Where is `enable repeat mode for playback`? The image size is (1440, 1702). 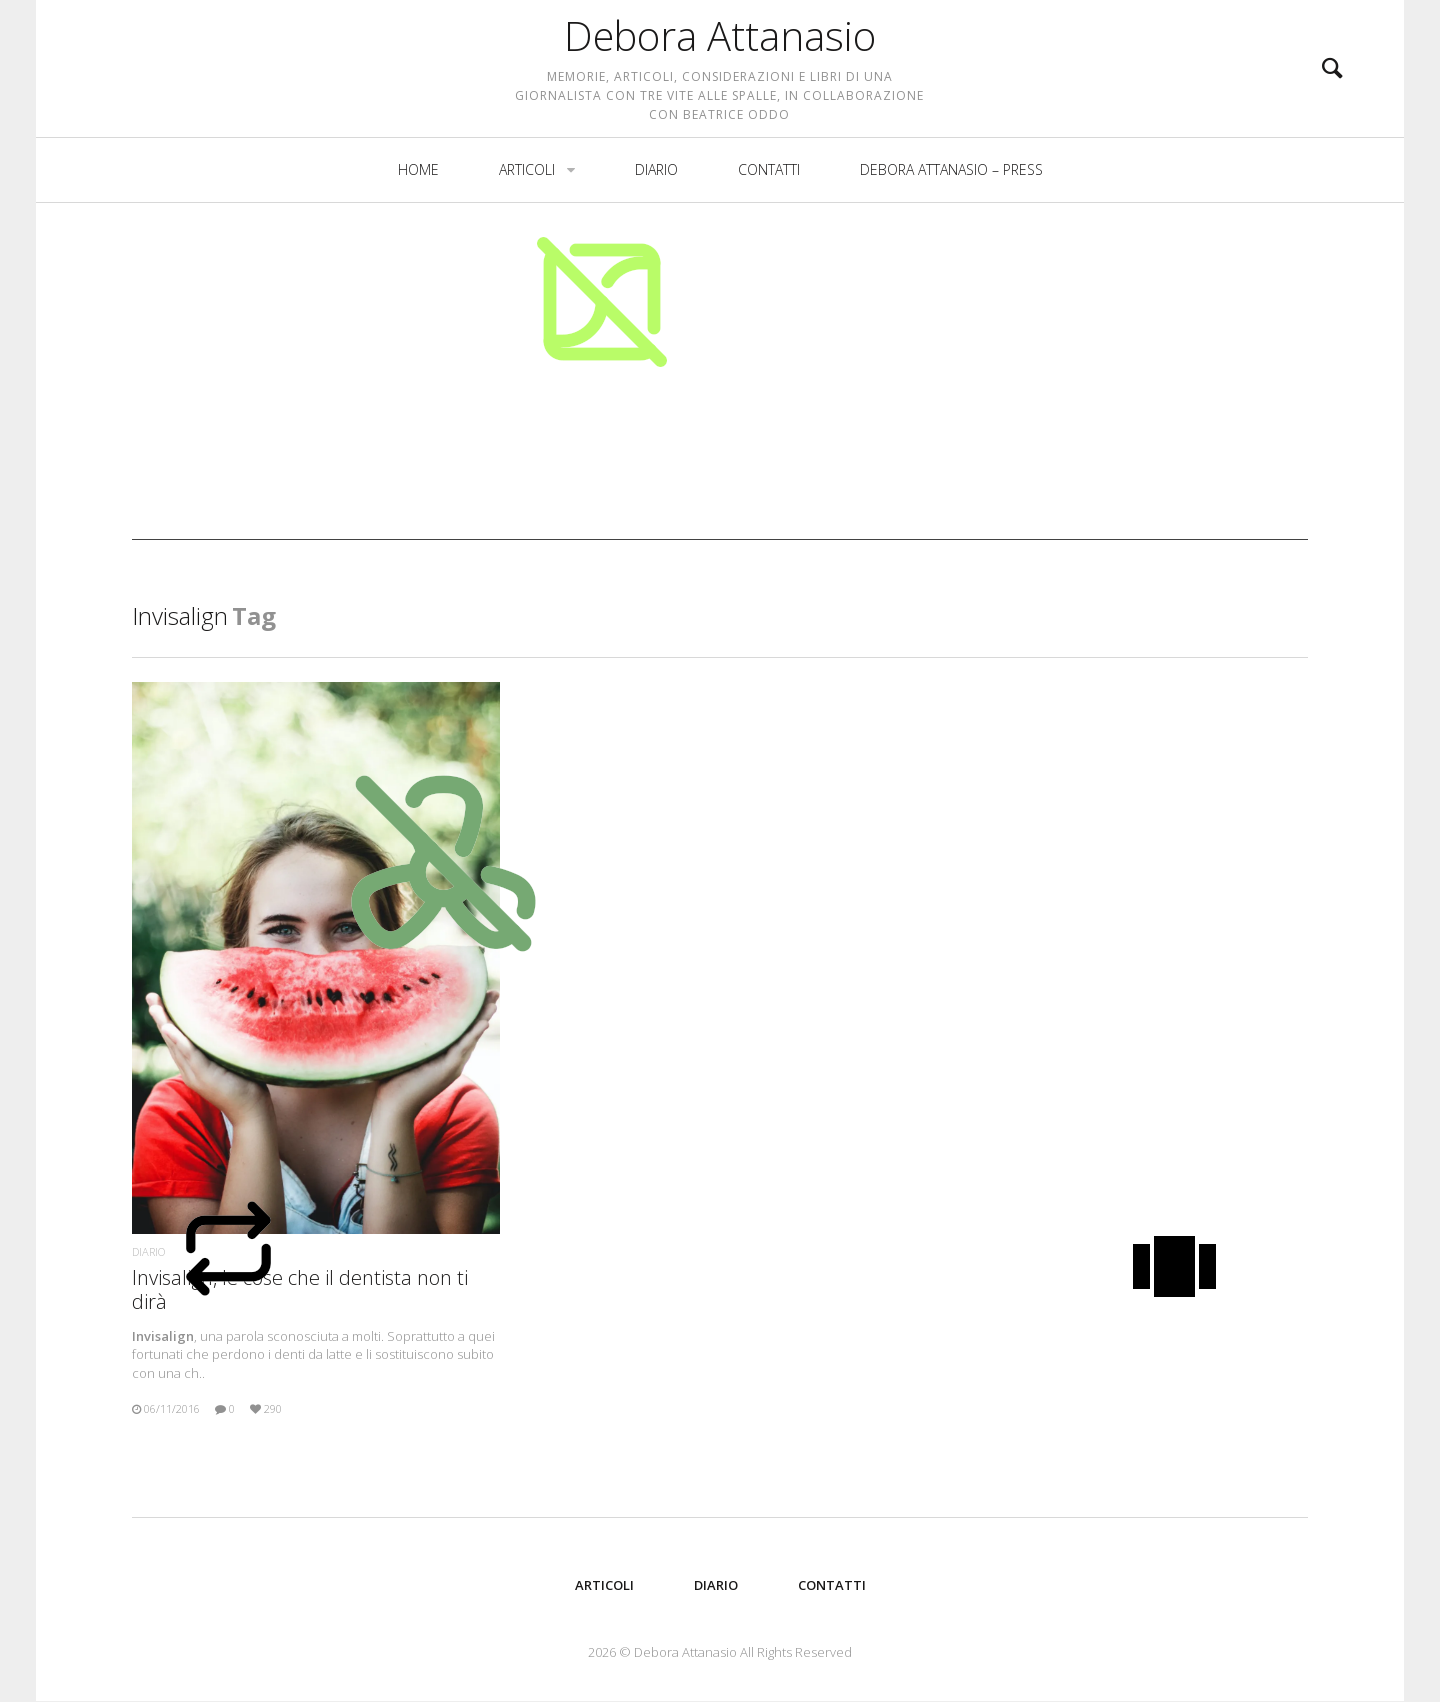 enable repeat mode for playback is located at coordinates (228, 1248).